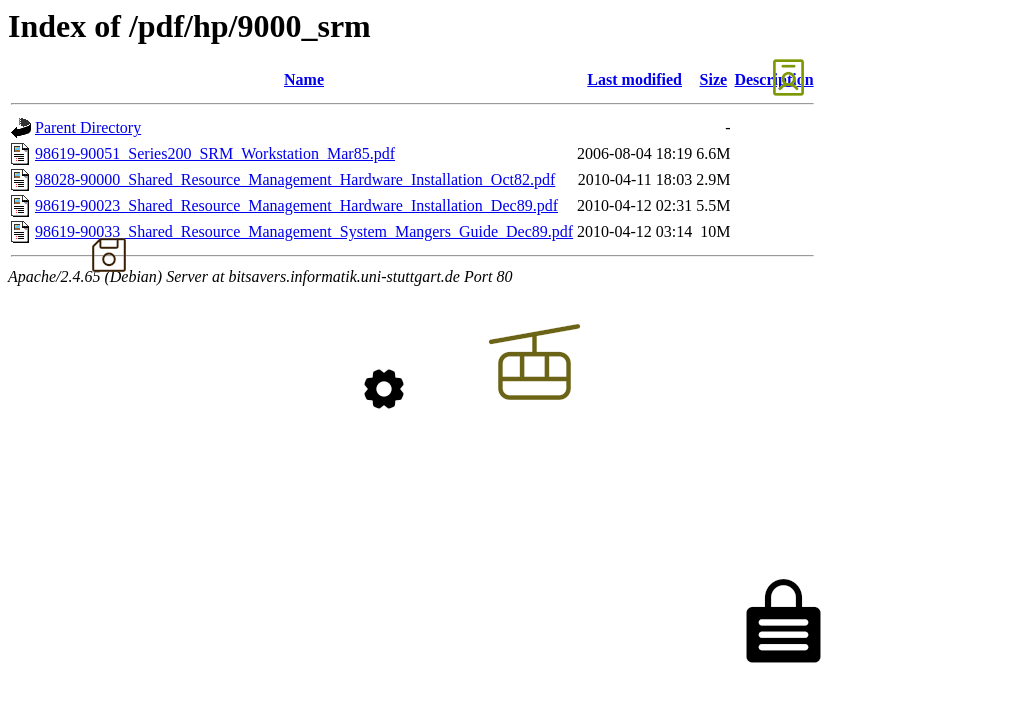  I want to click on open settings, so click(384, 389).